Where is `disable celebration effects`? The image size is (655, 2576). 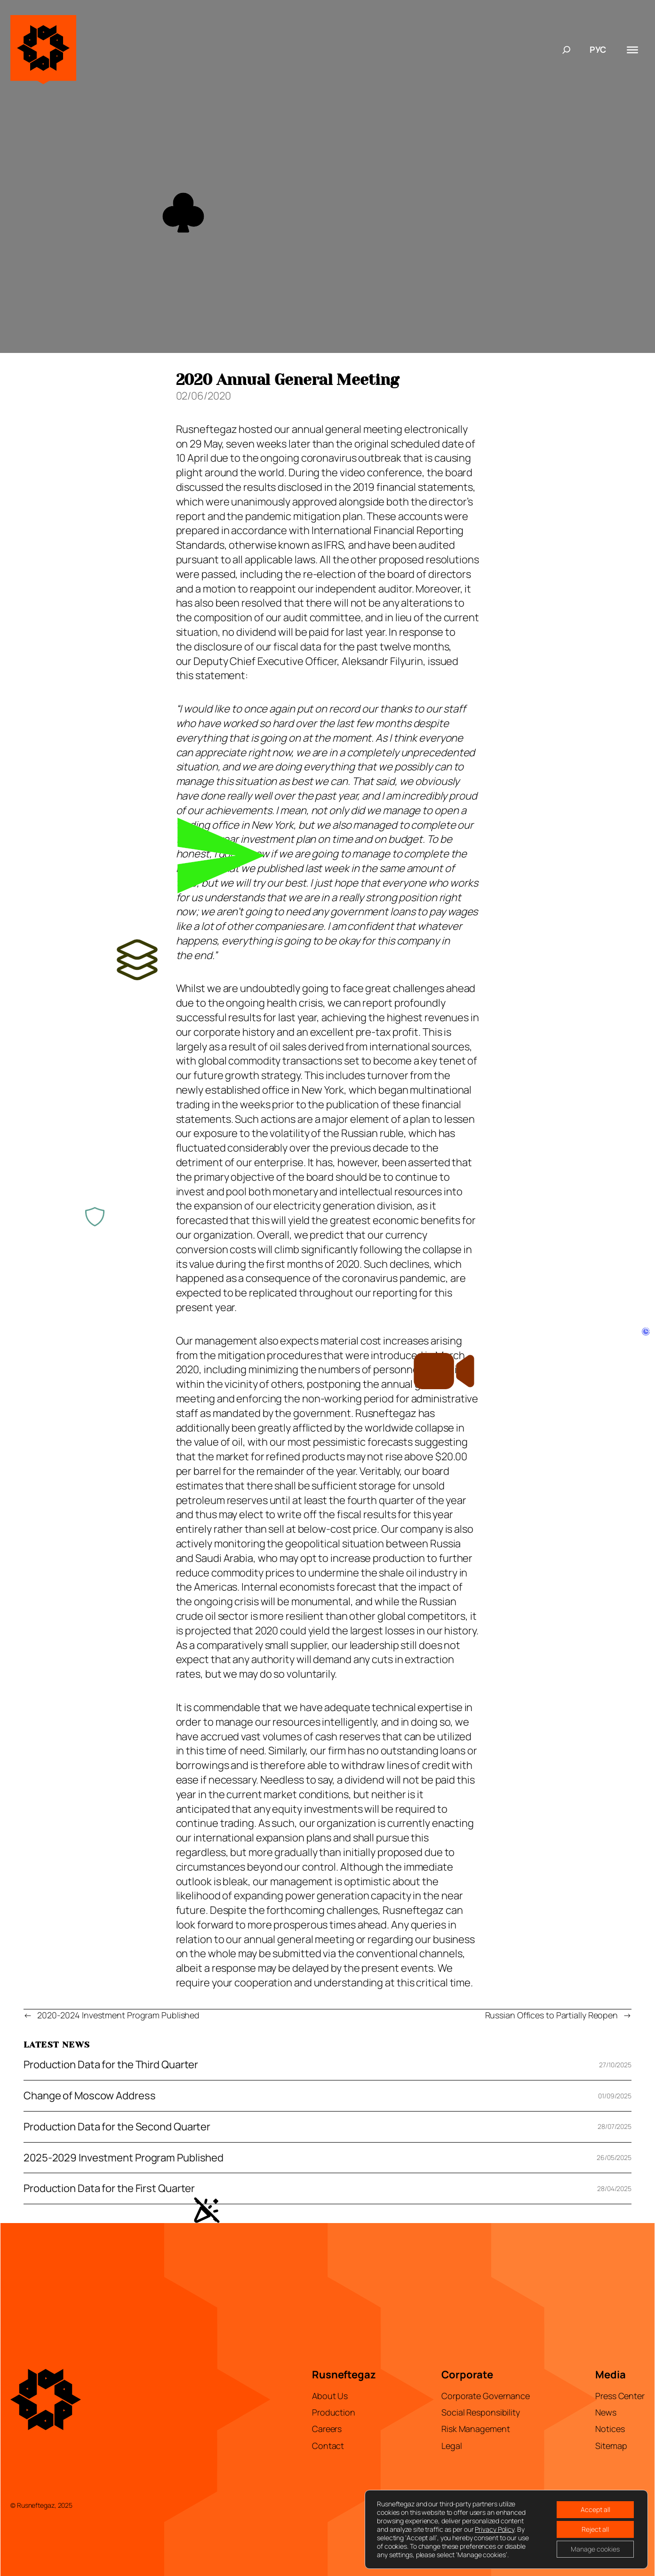
disable celebration effects is located at coordinates (207, 2210).